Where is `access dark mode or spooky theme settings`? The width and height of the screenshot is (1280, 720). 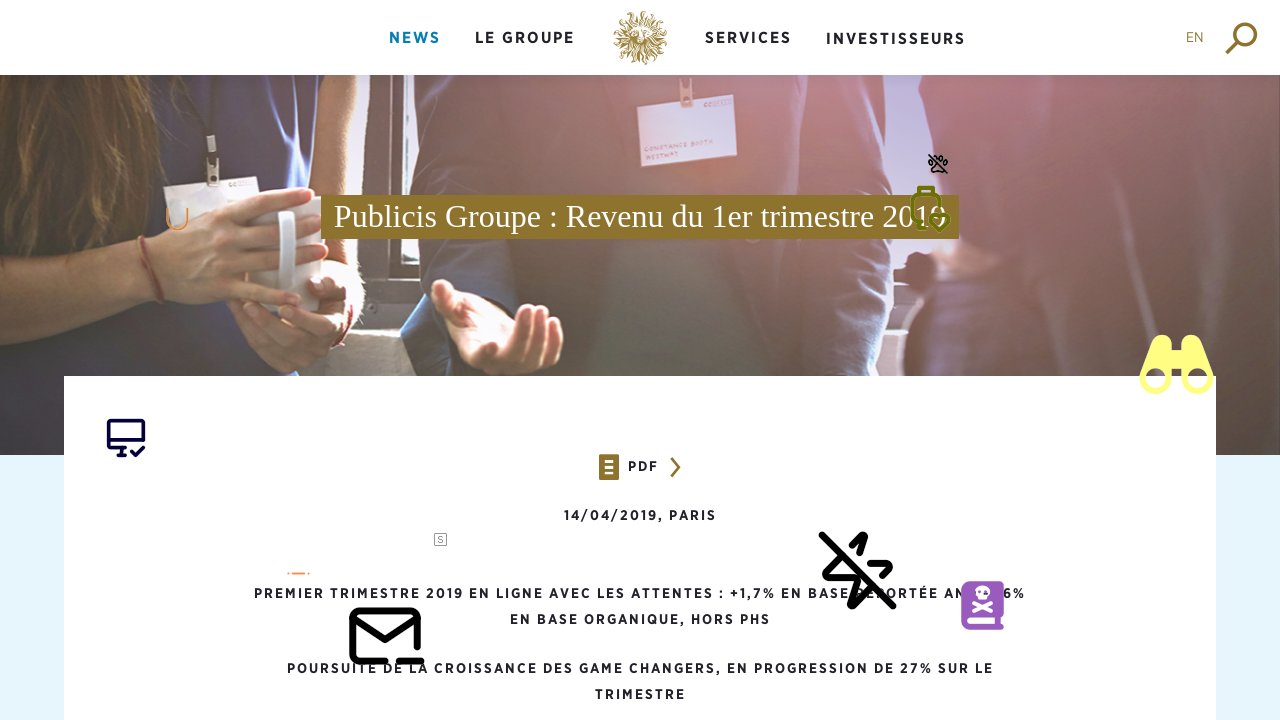 access dark mode or spooky theme settings is located at coordinates (982, 605).